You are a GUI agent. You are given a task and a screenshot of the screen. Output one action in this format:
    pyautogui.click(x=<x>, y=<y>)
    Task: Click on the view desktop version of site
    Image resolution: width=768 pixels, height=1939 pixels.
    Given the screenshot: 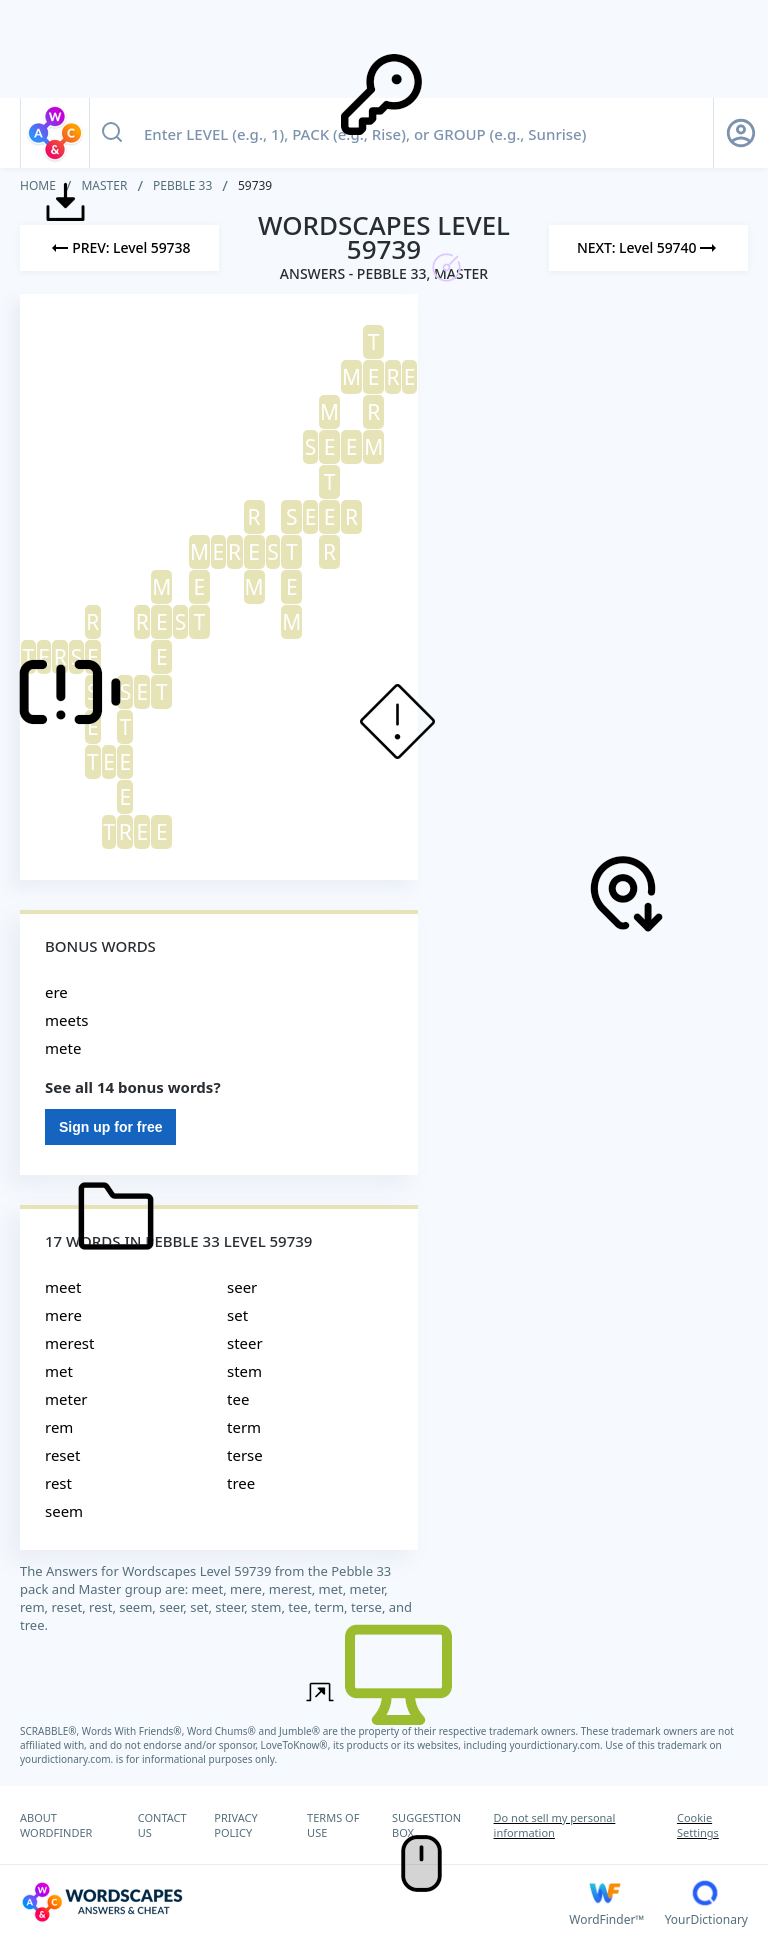 What is the action you would take?
    pyautogui.click(x=398, y=1671)
    